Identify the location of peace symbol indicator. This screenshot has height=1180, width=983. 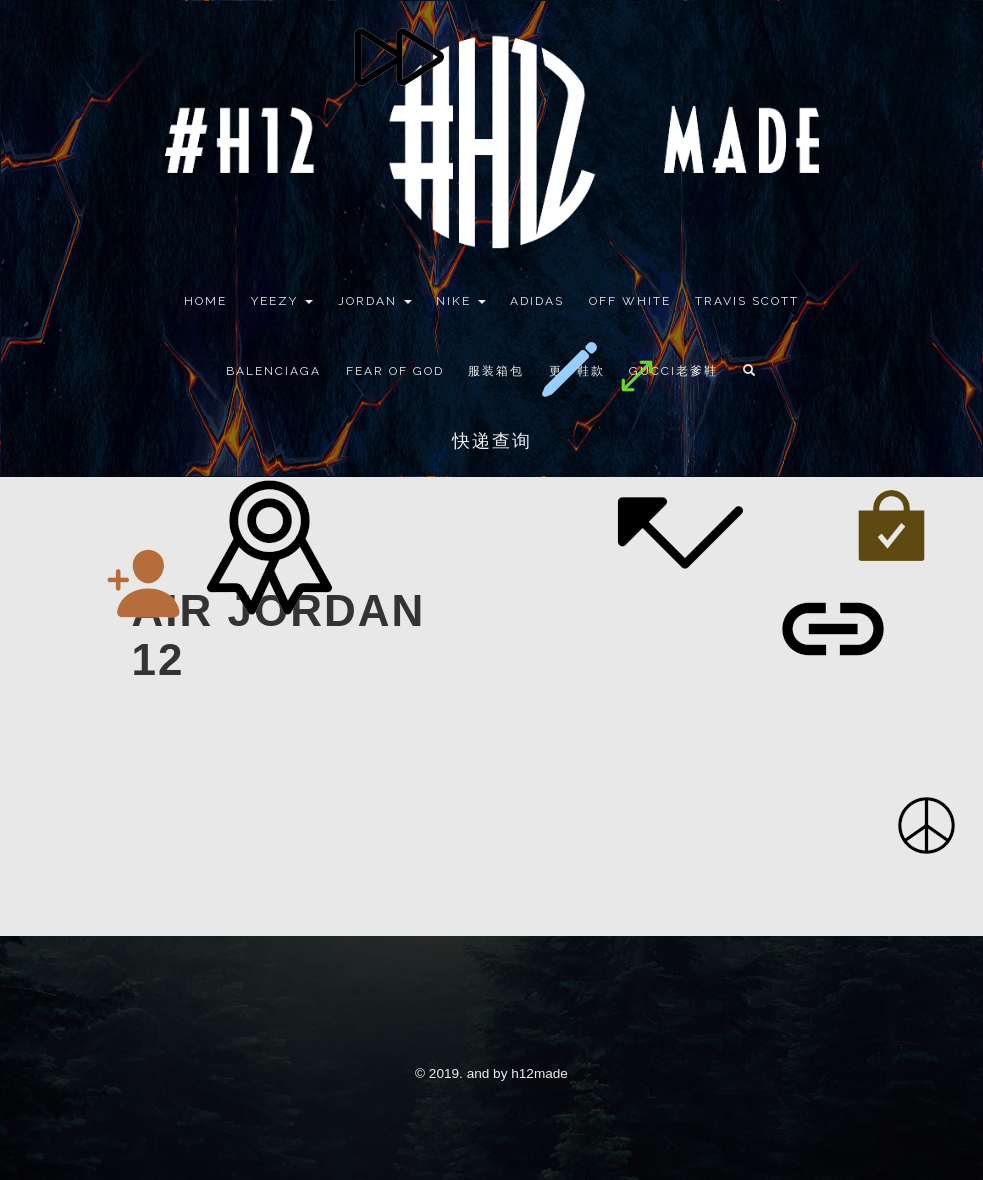
(926, 825).